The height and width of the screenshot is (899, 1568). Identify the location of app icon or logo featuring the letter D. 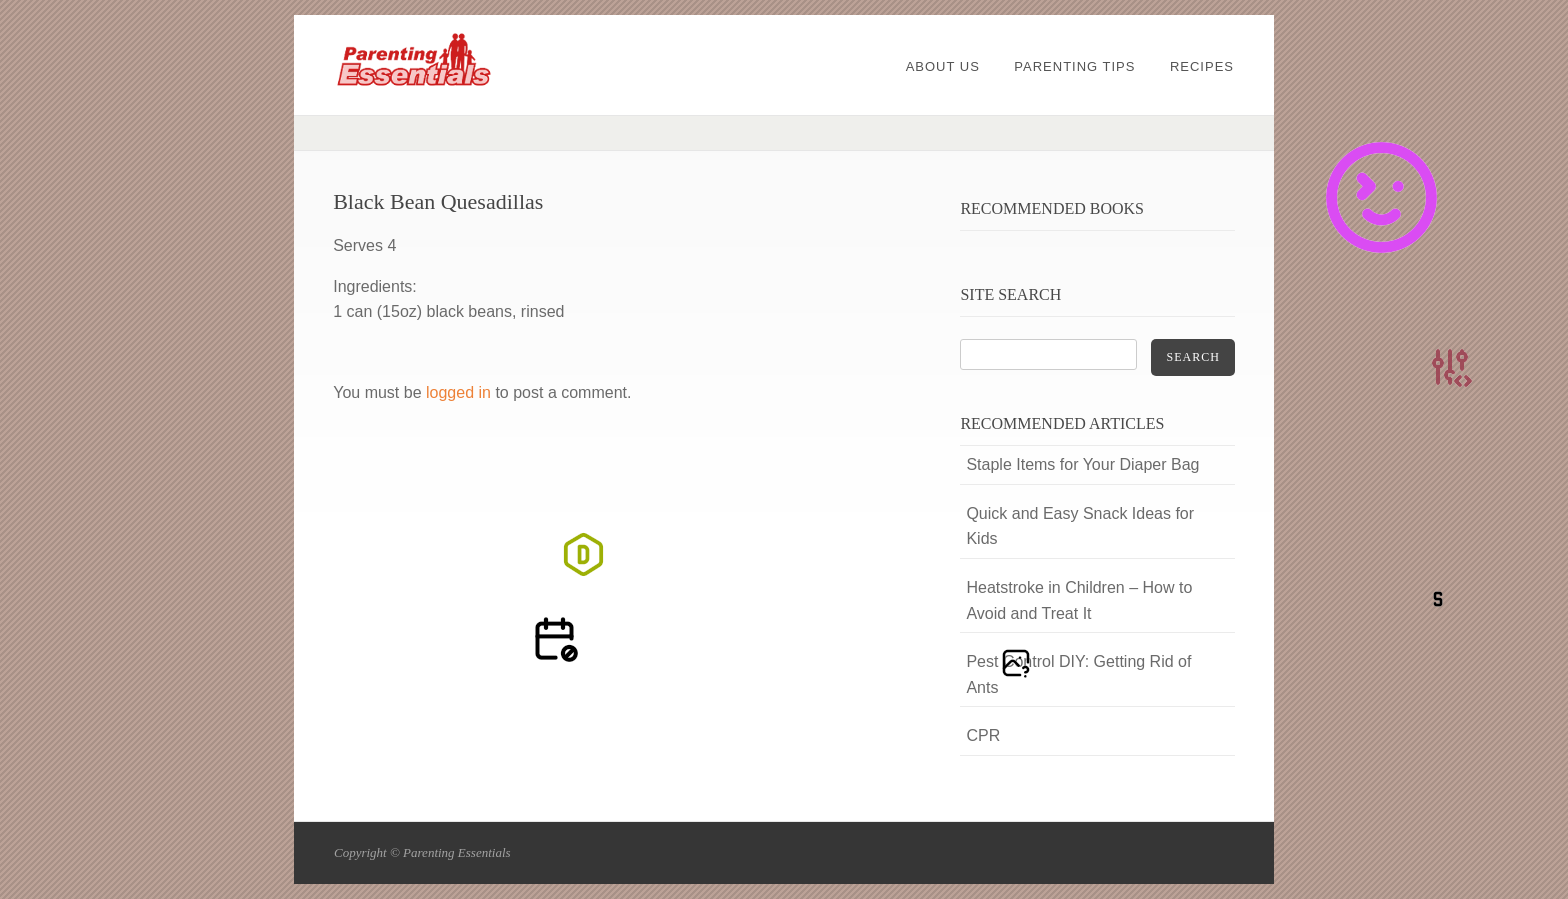
(583, 554).